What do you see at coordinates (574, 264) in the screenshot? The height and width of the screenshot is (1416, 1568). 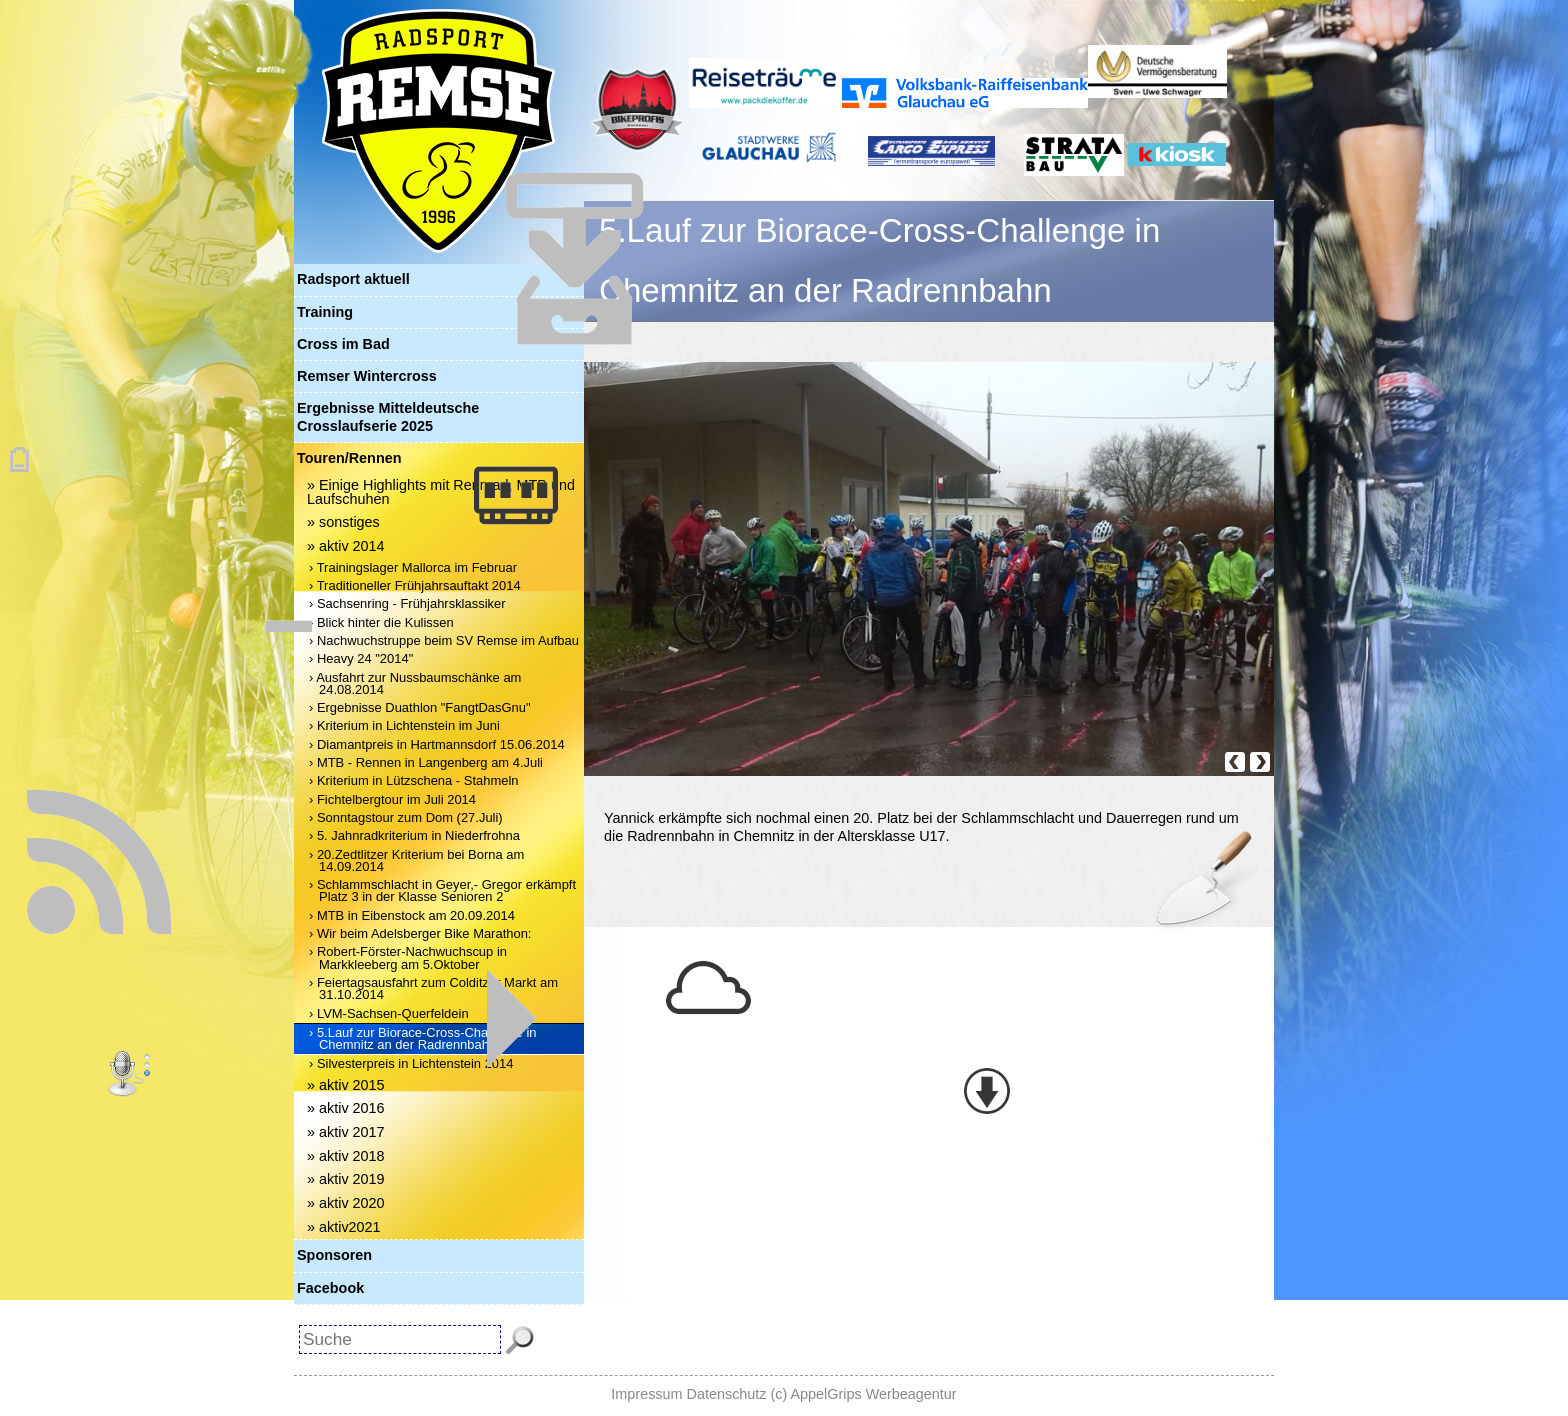 I see `save document to a new location` at bounding box center [574, 264].